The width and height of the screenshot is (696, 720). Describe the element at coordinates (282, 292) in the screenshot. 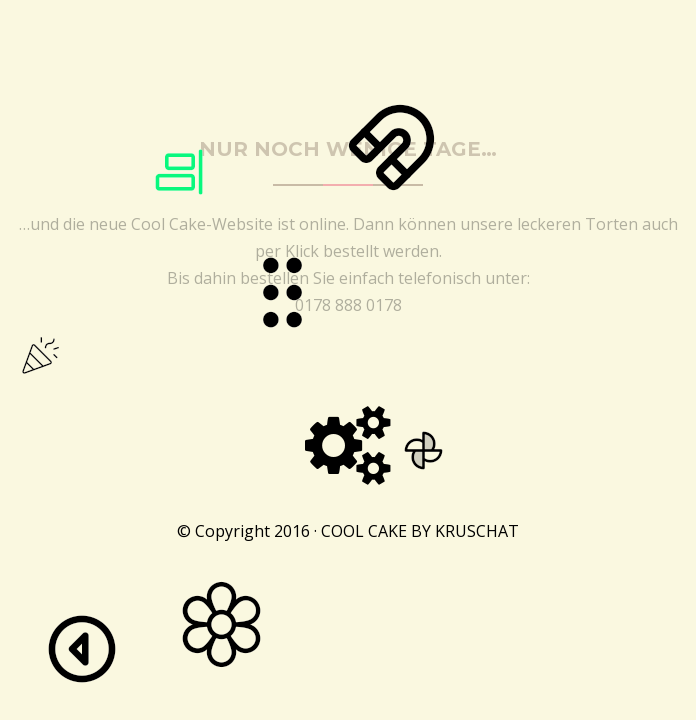

I see `drag to reorder items vertically` at that location.